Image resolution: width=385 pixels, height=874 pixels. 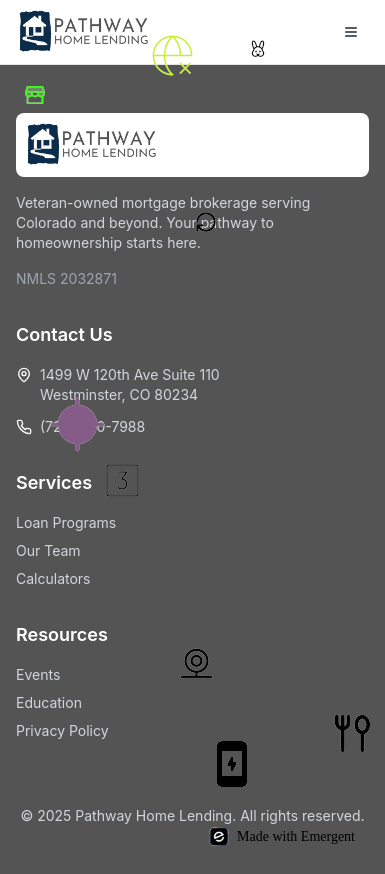 What do you see at coordinates (35, 95) in the screenshot?
I see `access the online store or marketplace` at bounding box center [35, 95].